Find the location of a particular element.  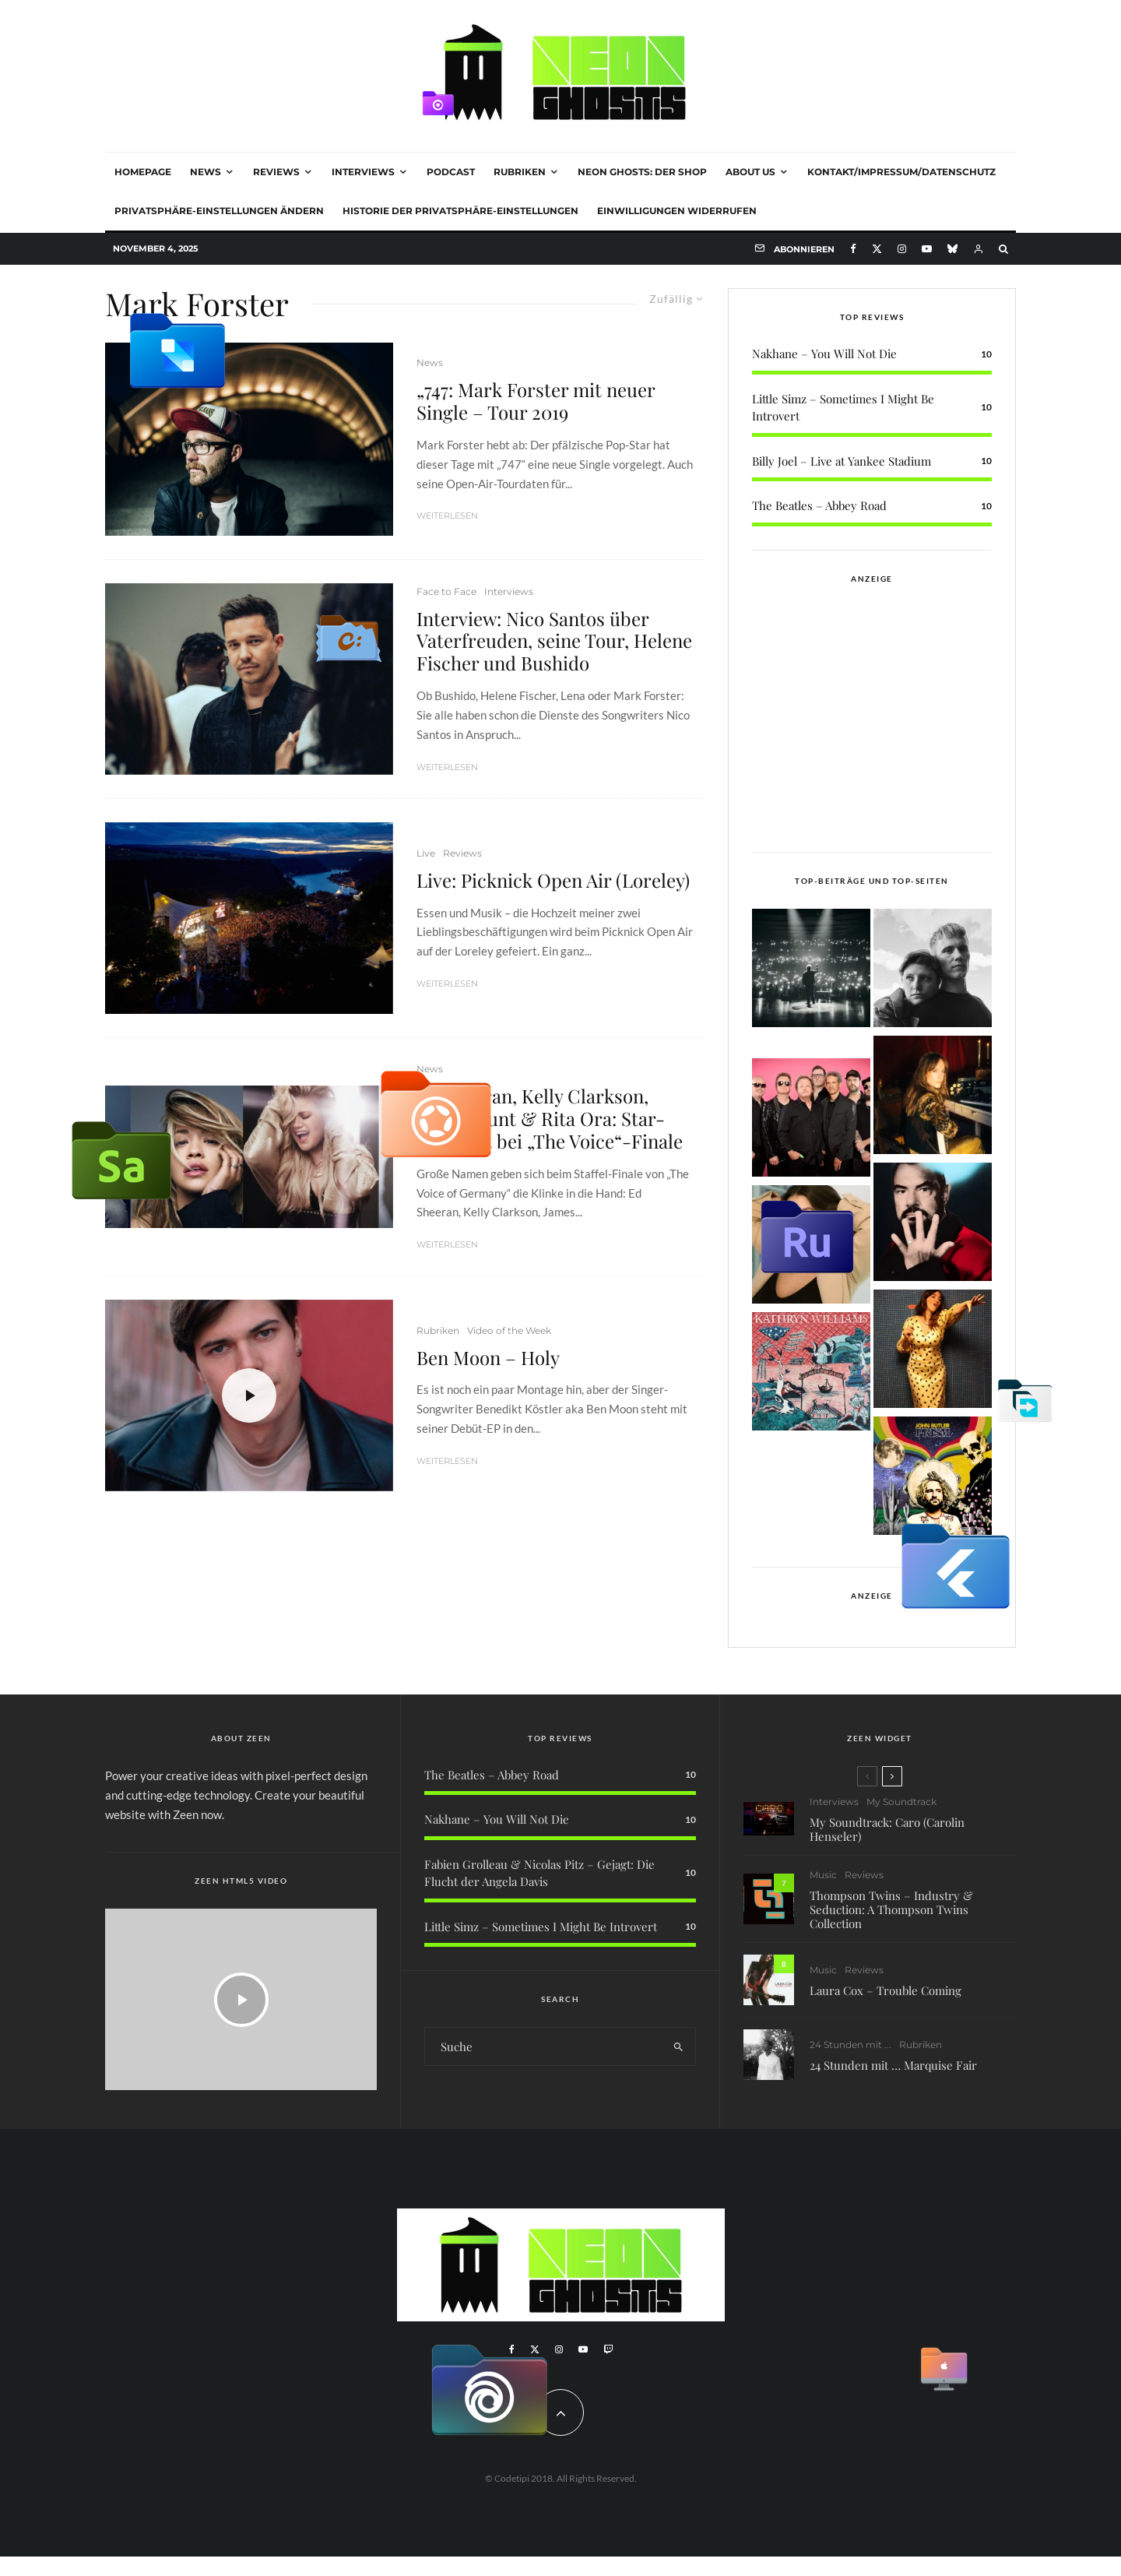

open Adobe Substance Sampler project folder is located at coordinates (121, 1163).